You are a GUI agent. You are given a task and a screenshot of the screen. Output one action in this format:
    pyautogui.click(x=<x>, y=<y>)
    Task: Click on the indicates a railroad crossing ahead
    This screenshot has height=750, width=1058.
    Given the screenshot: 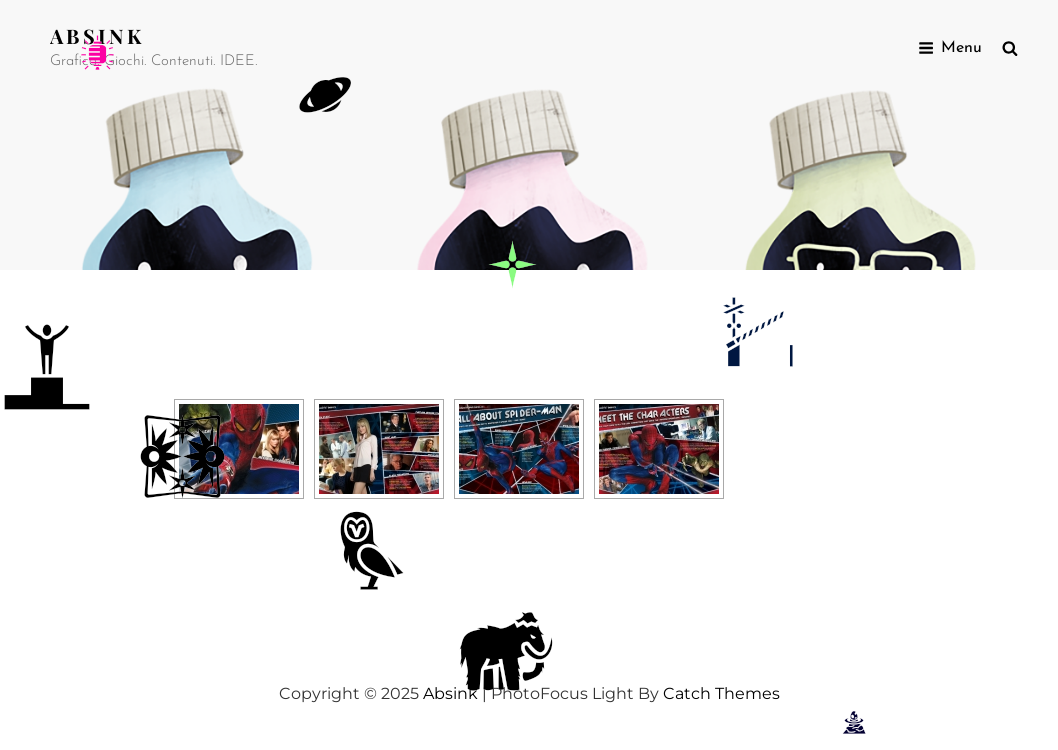 What is the action you would take?
    pyautogui.click(x=758, y=332)
    